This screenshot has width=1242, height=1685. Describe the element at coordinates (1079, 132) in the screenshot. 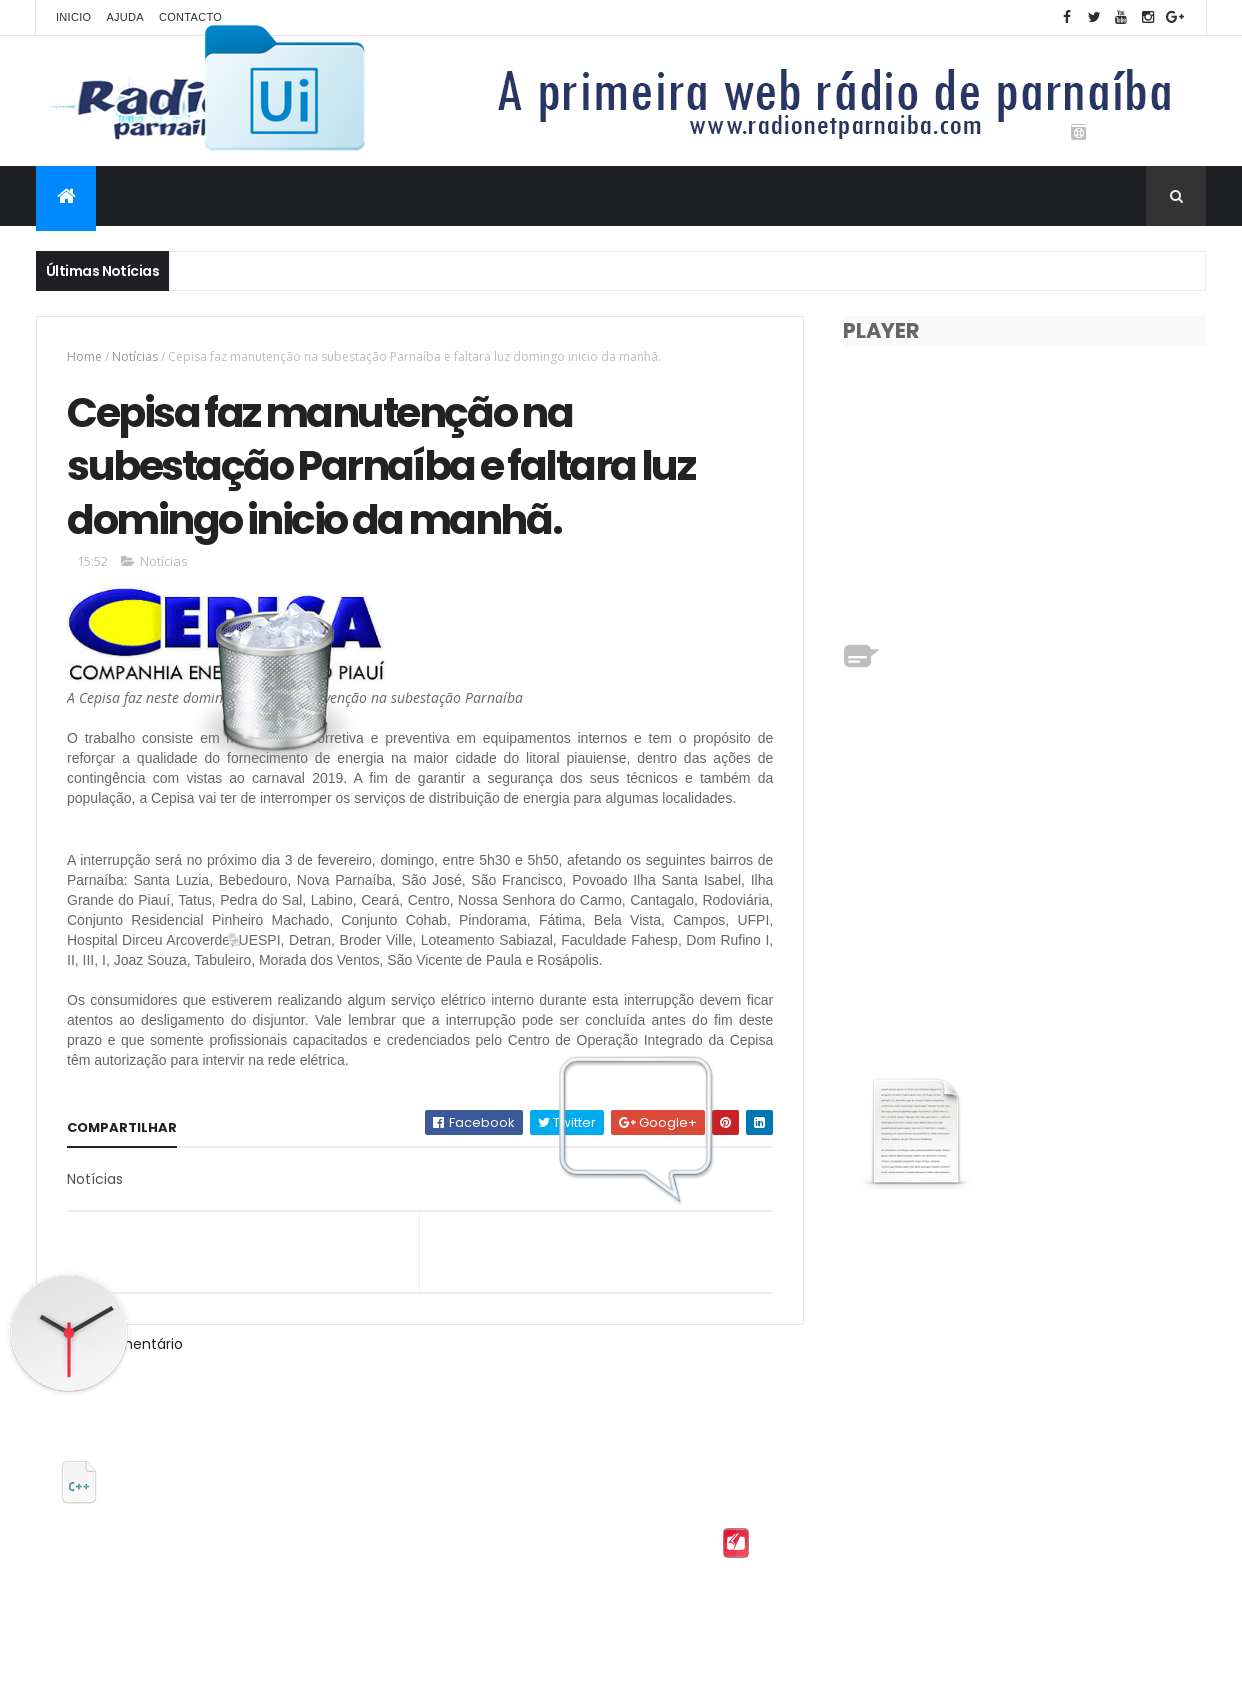

I see `access help and support documentation` at that location.